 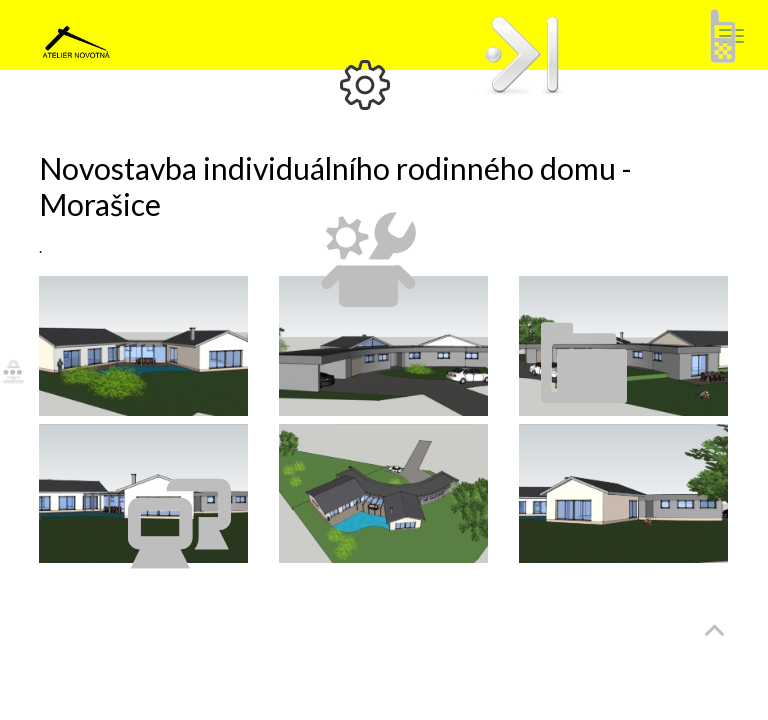 I want to click on access desktop folder, so click(x=584, y=360).